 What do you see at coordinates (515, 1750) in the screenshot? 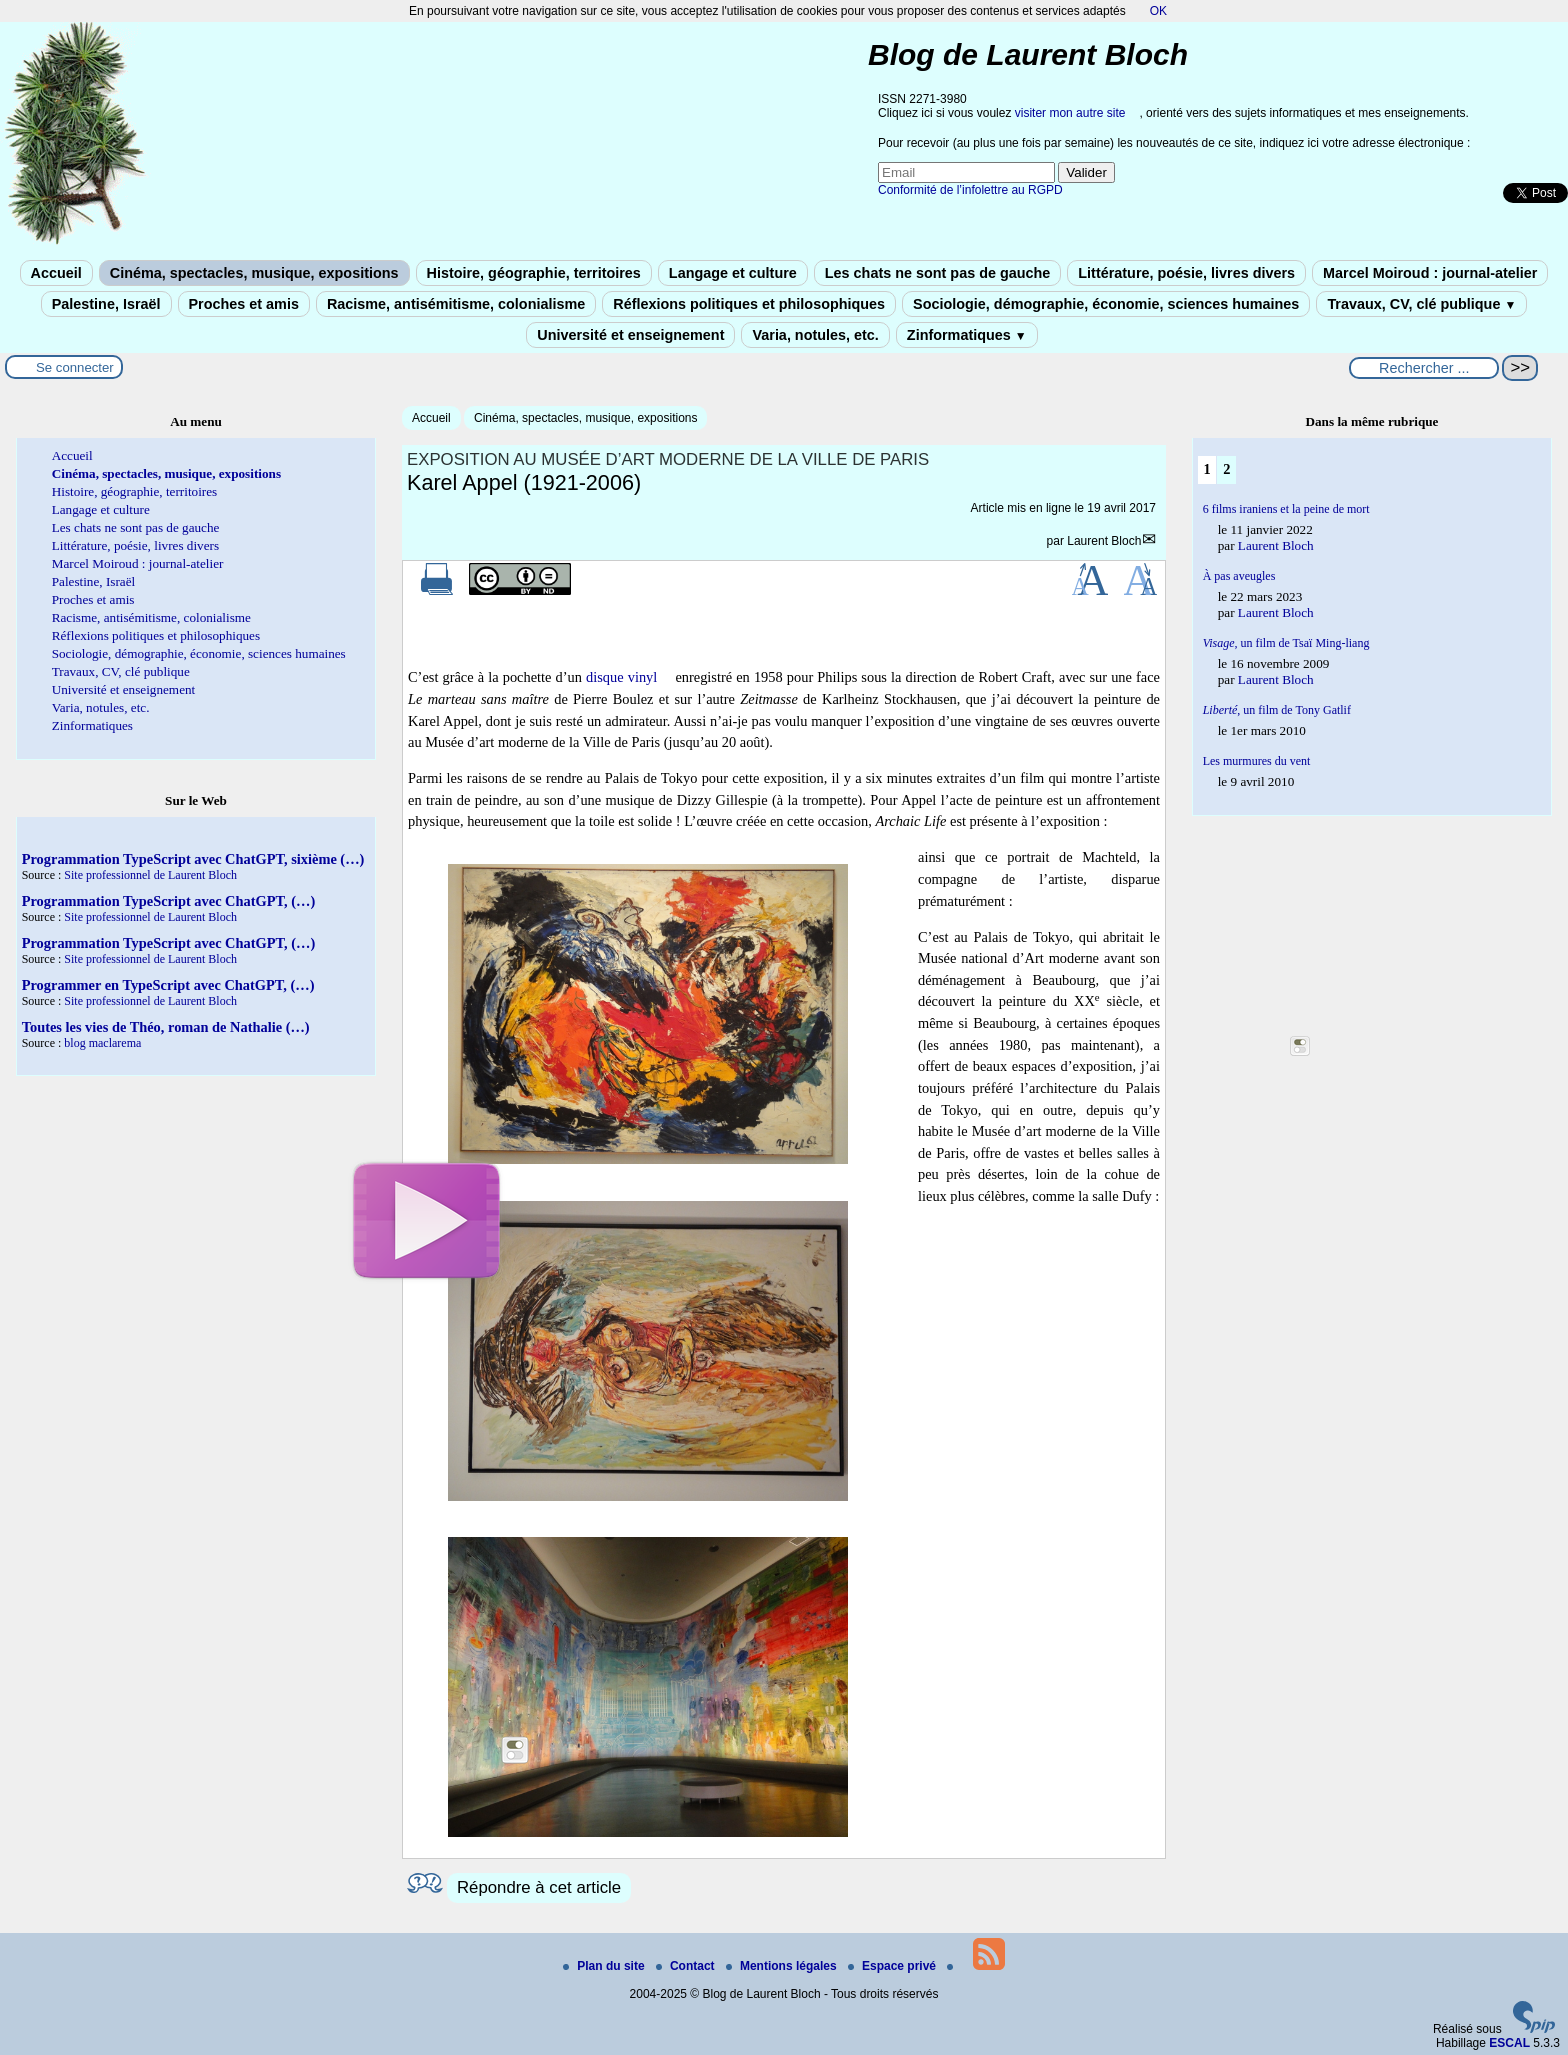
I see `open desktop preferences or settings` at bounding box center [515, 1750].